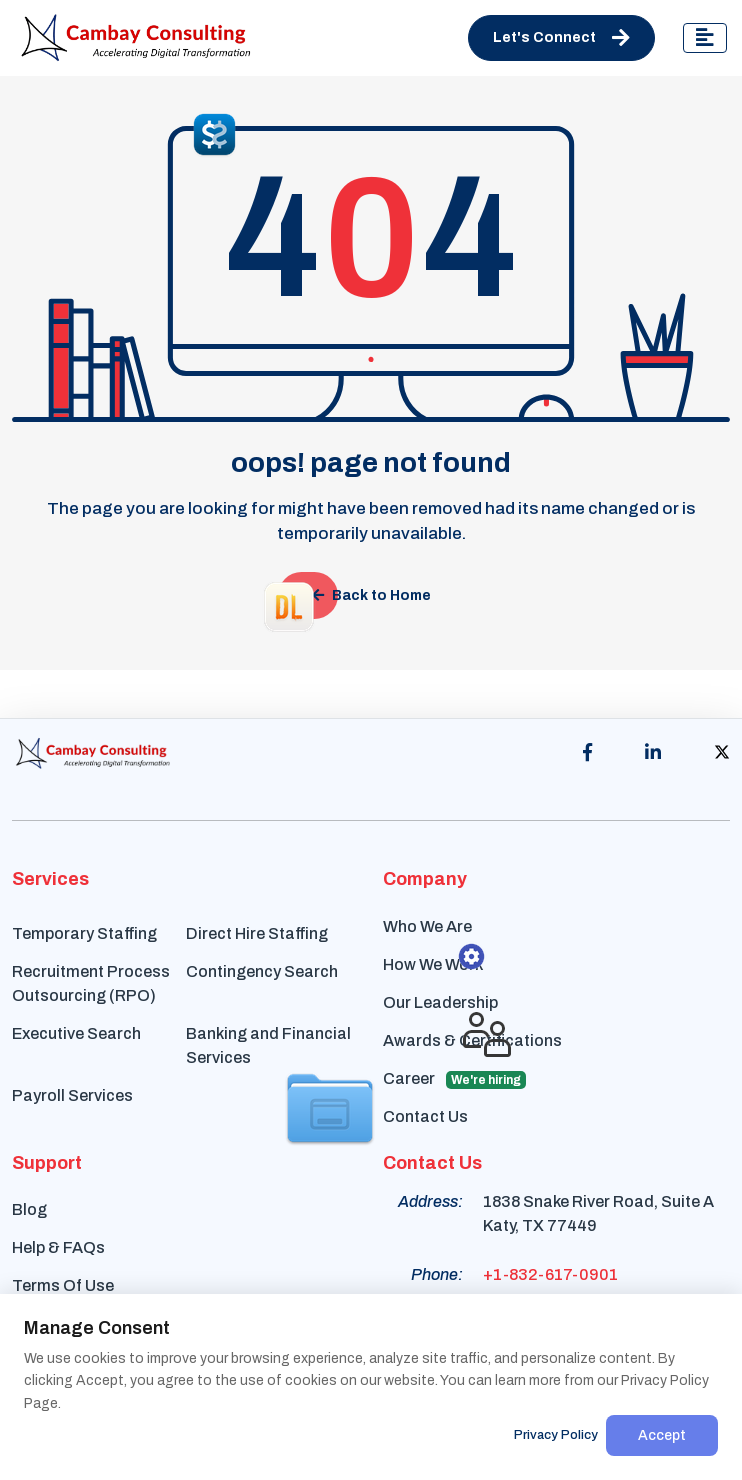 Image resolution: width=742 pixels, height=1480 pixels. What do you see at coordinates (289, 607) in the screenshot?
I see `launch dying light game` at bounding box center [289, 607].